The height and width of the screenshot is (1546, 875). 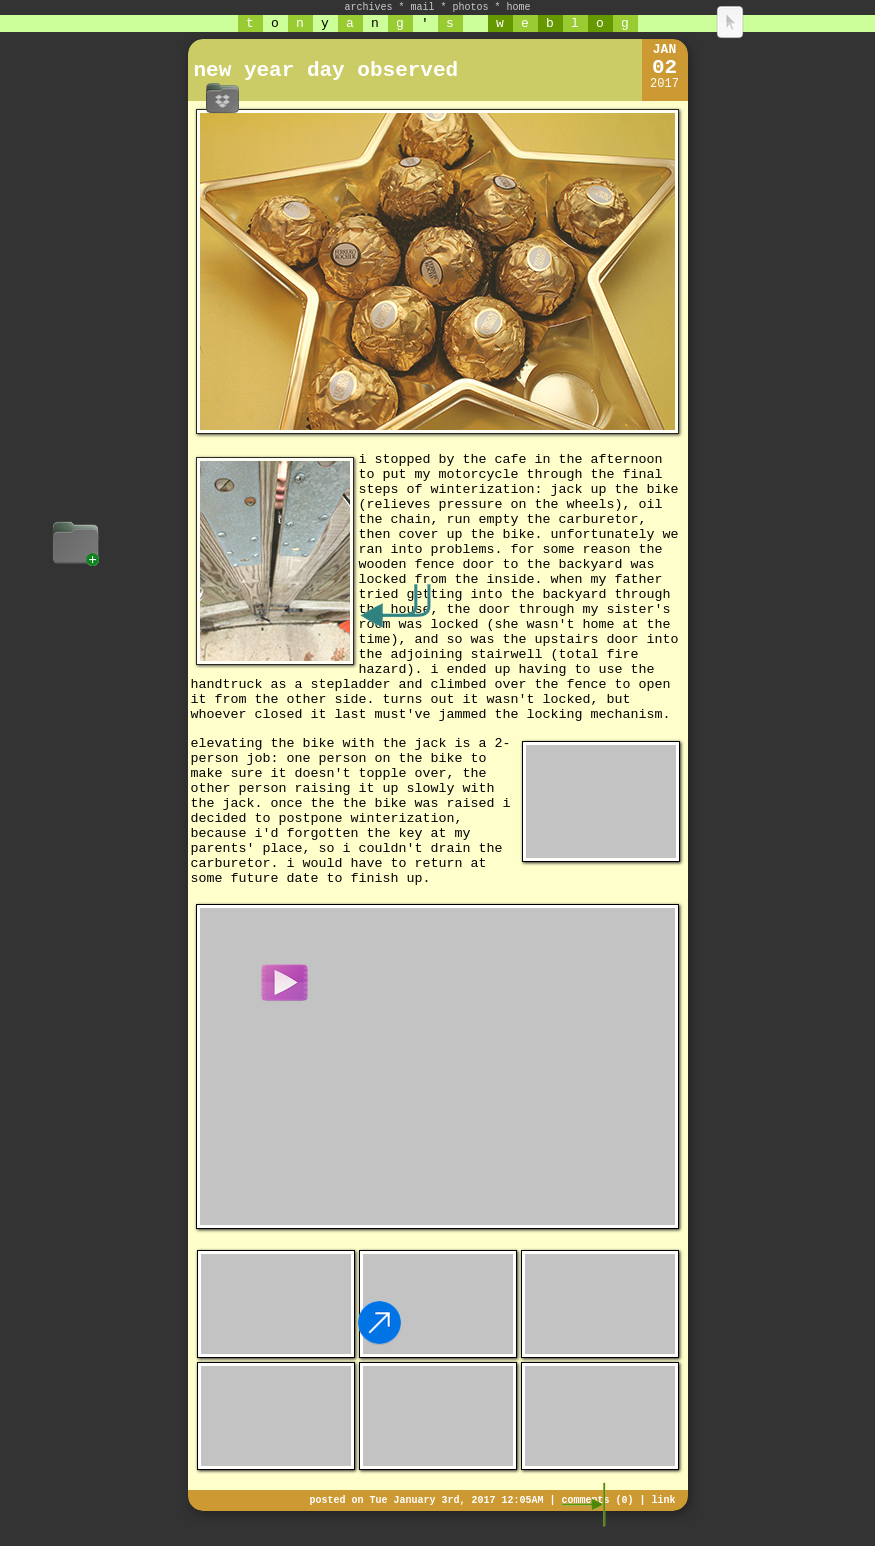 What do you see at coordinates (75, 542) in the screenshot?
I see `create a new folder` at bounding box center [75, 542].